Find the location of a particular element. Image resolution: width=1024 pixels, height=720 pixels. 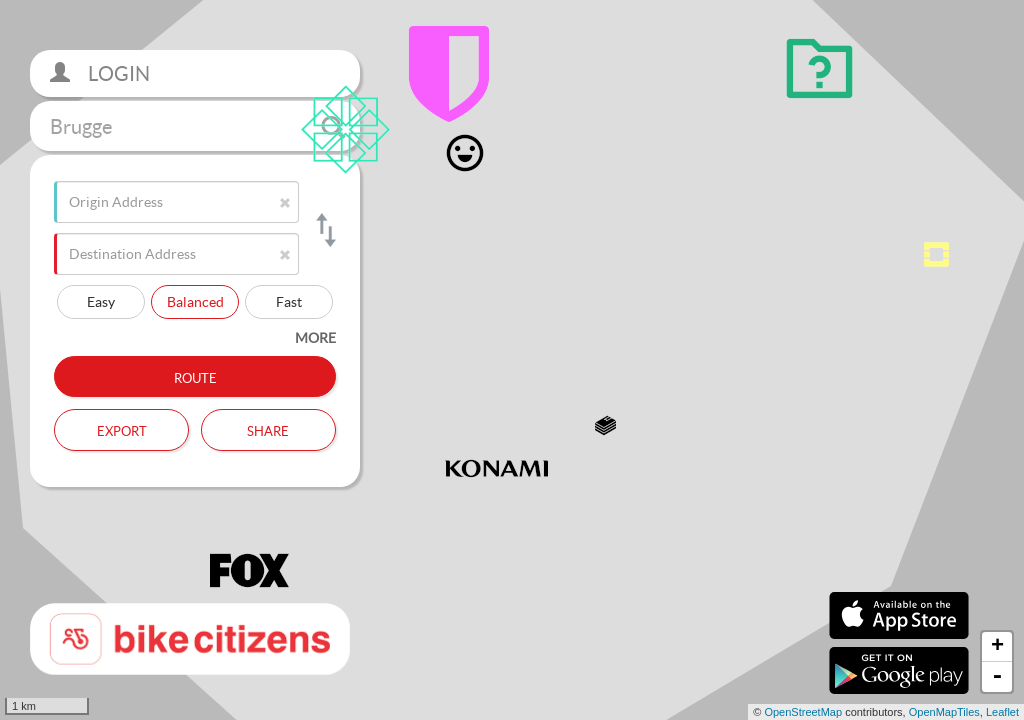

CentOS Linux distribution logo is located at coordinates (345, 129).